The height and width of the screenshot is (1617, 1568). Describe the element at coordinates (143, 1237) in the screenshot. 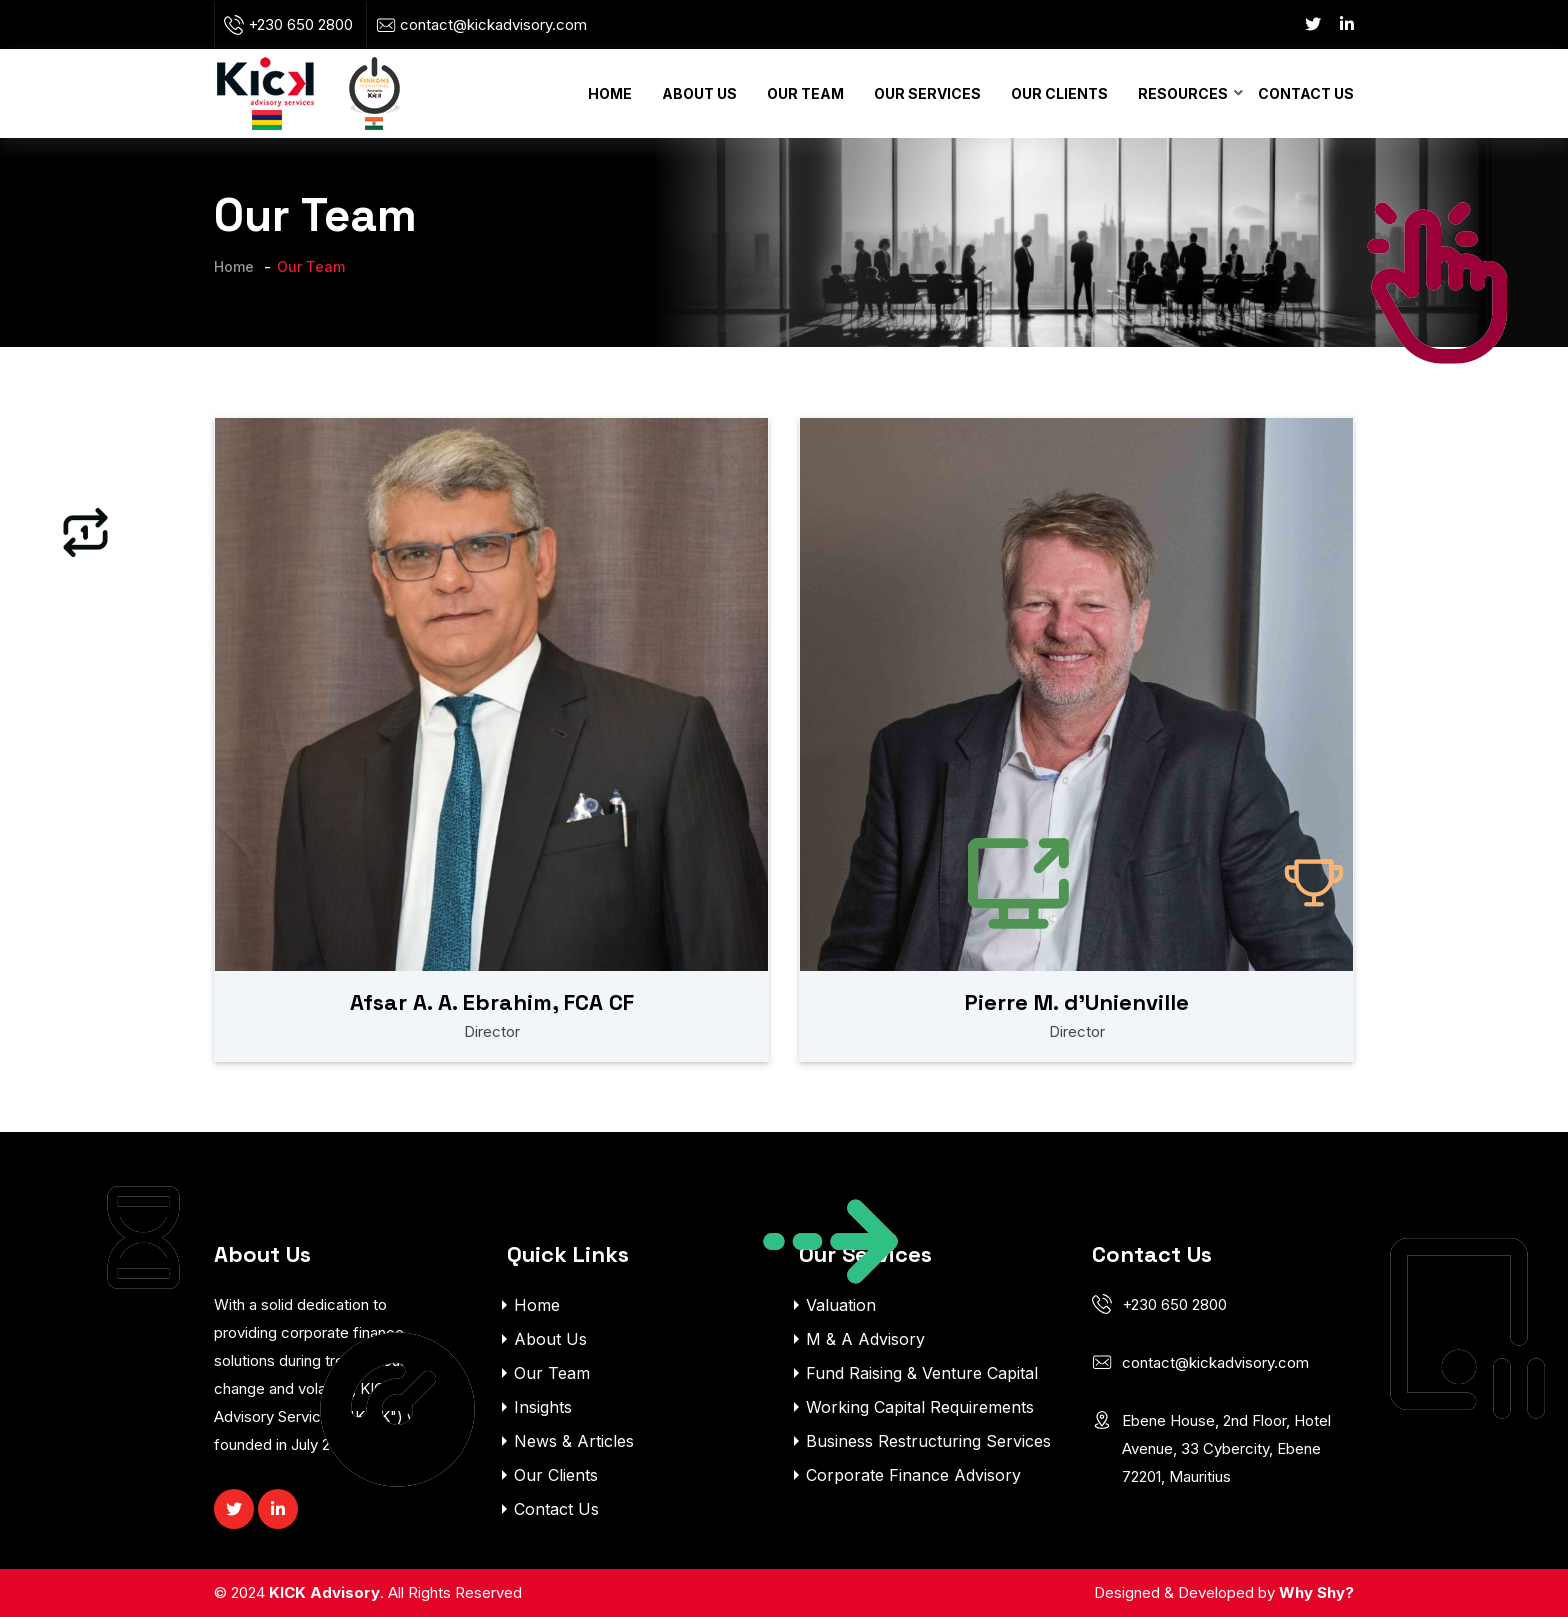

I see `indicates loading or processing in progress` at that location.